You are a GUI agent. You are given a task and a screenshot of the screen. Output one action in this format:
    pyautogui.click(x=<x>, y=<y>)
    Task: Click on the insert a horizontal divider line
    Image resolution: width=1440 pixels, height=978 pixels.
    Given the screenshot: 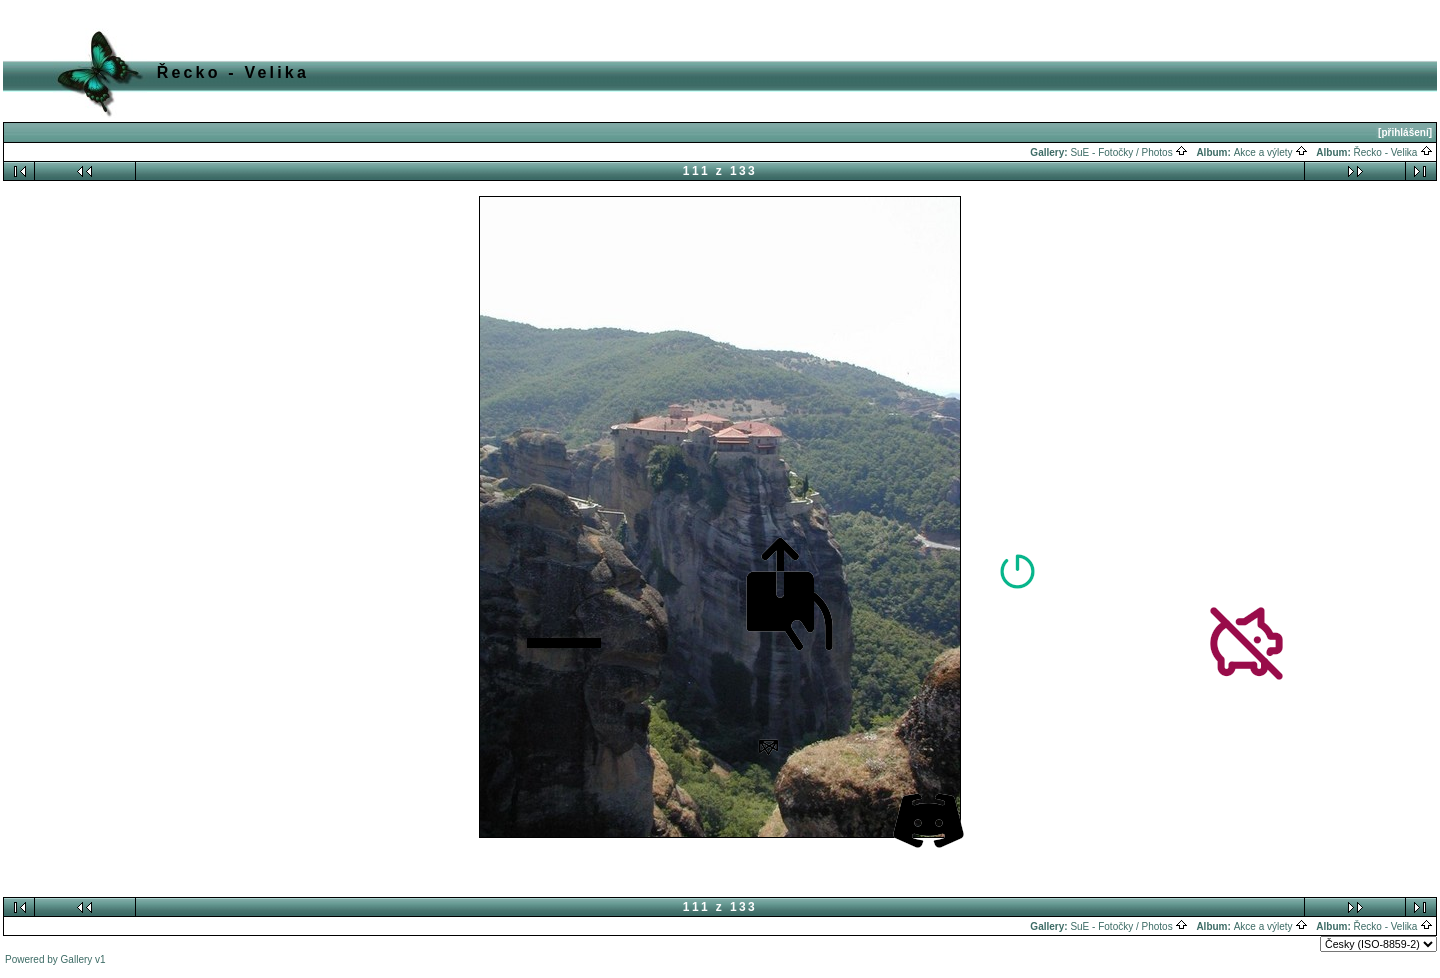 What is the action you would take?
    pyautogui.click(x=564, y=643)
    